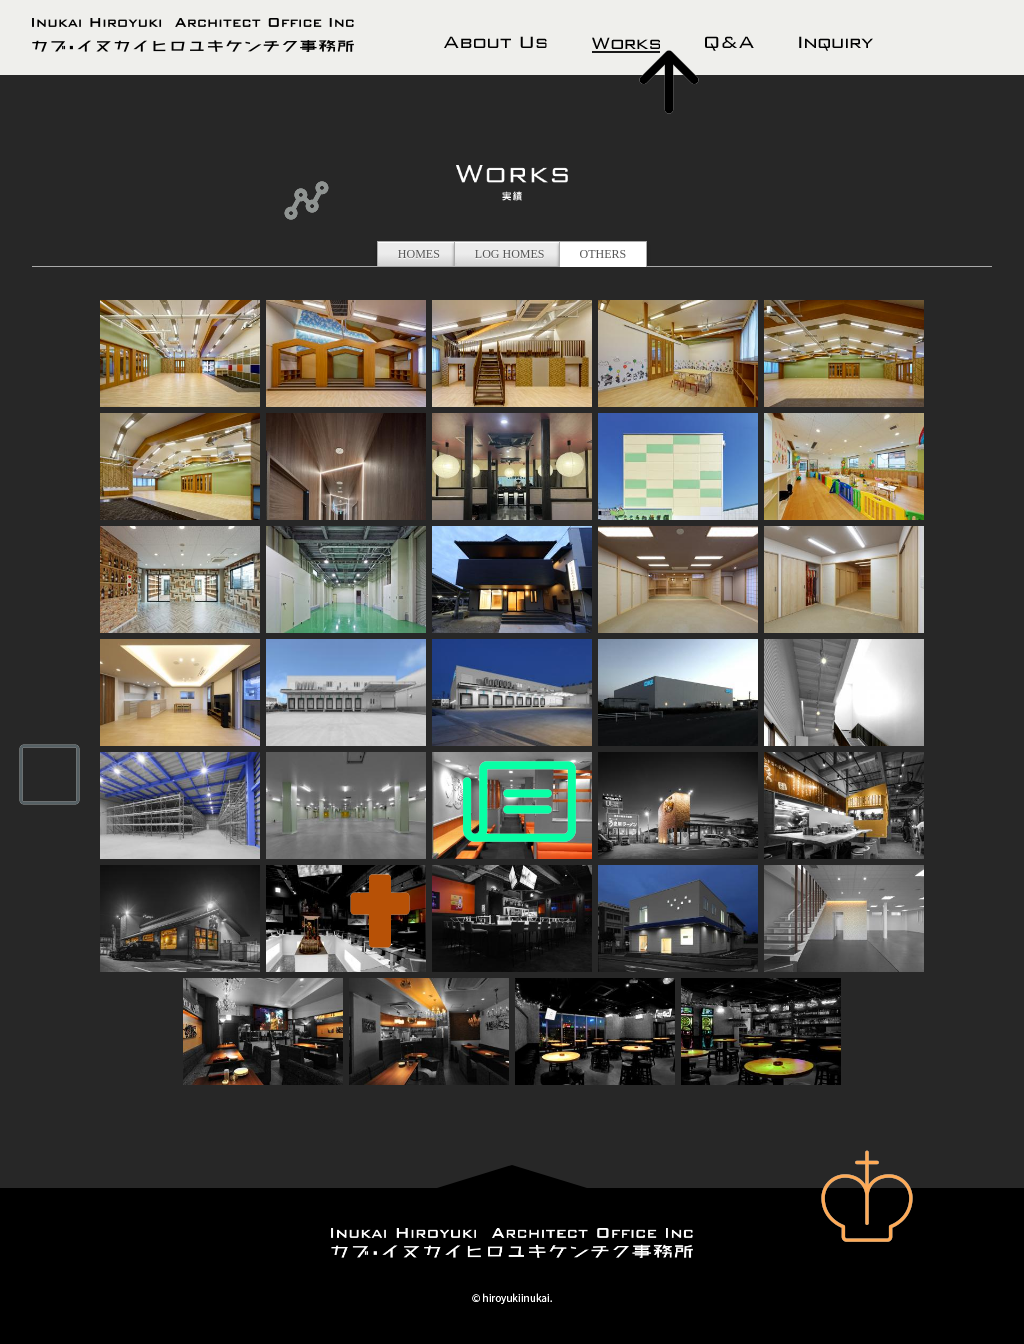 The width and height of the screenshot is (1024, 1344). I want to click on religious or faith-based content indicator, so click(380, 911).